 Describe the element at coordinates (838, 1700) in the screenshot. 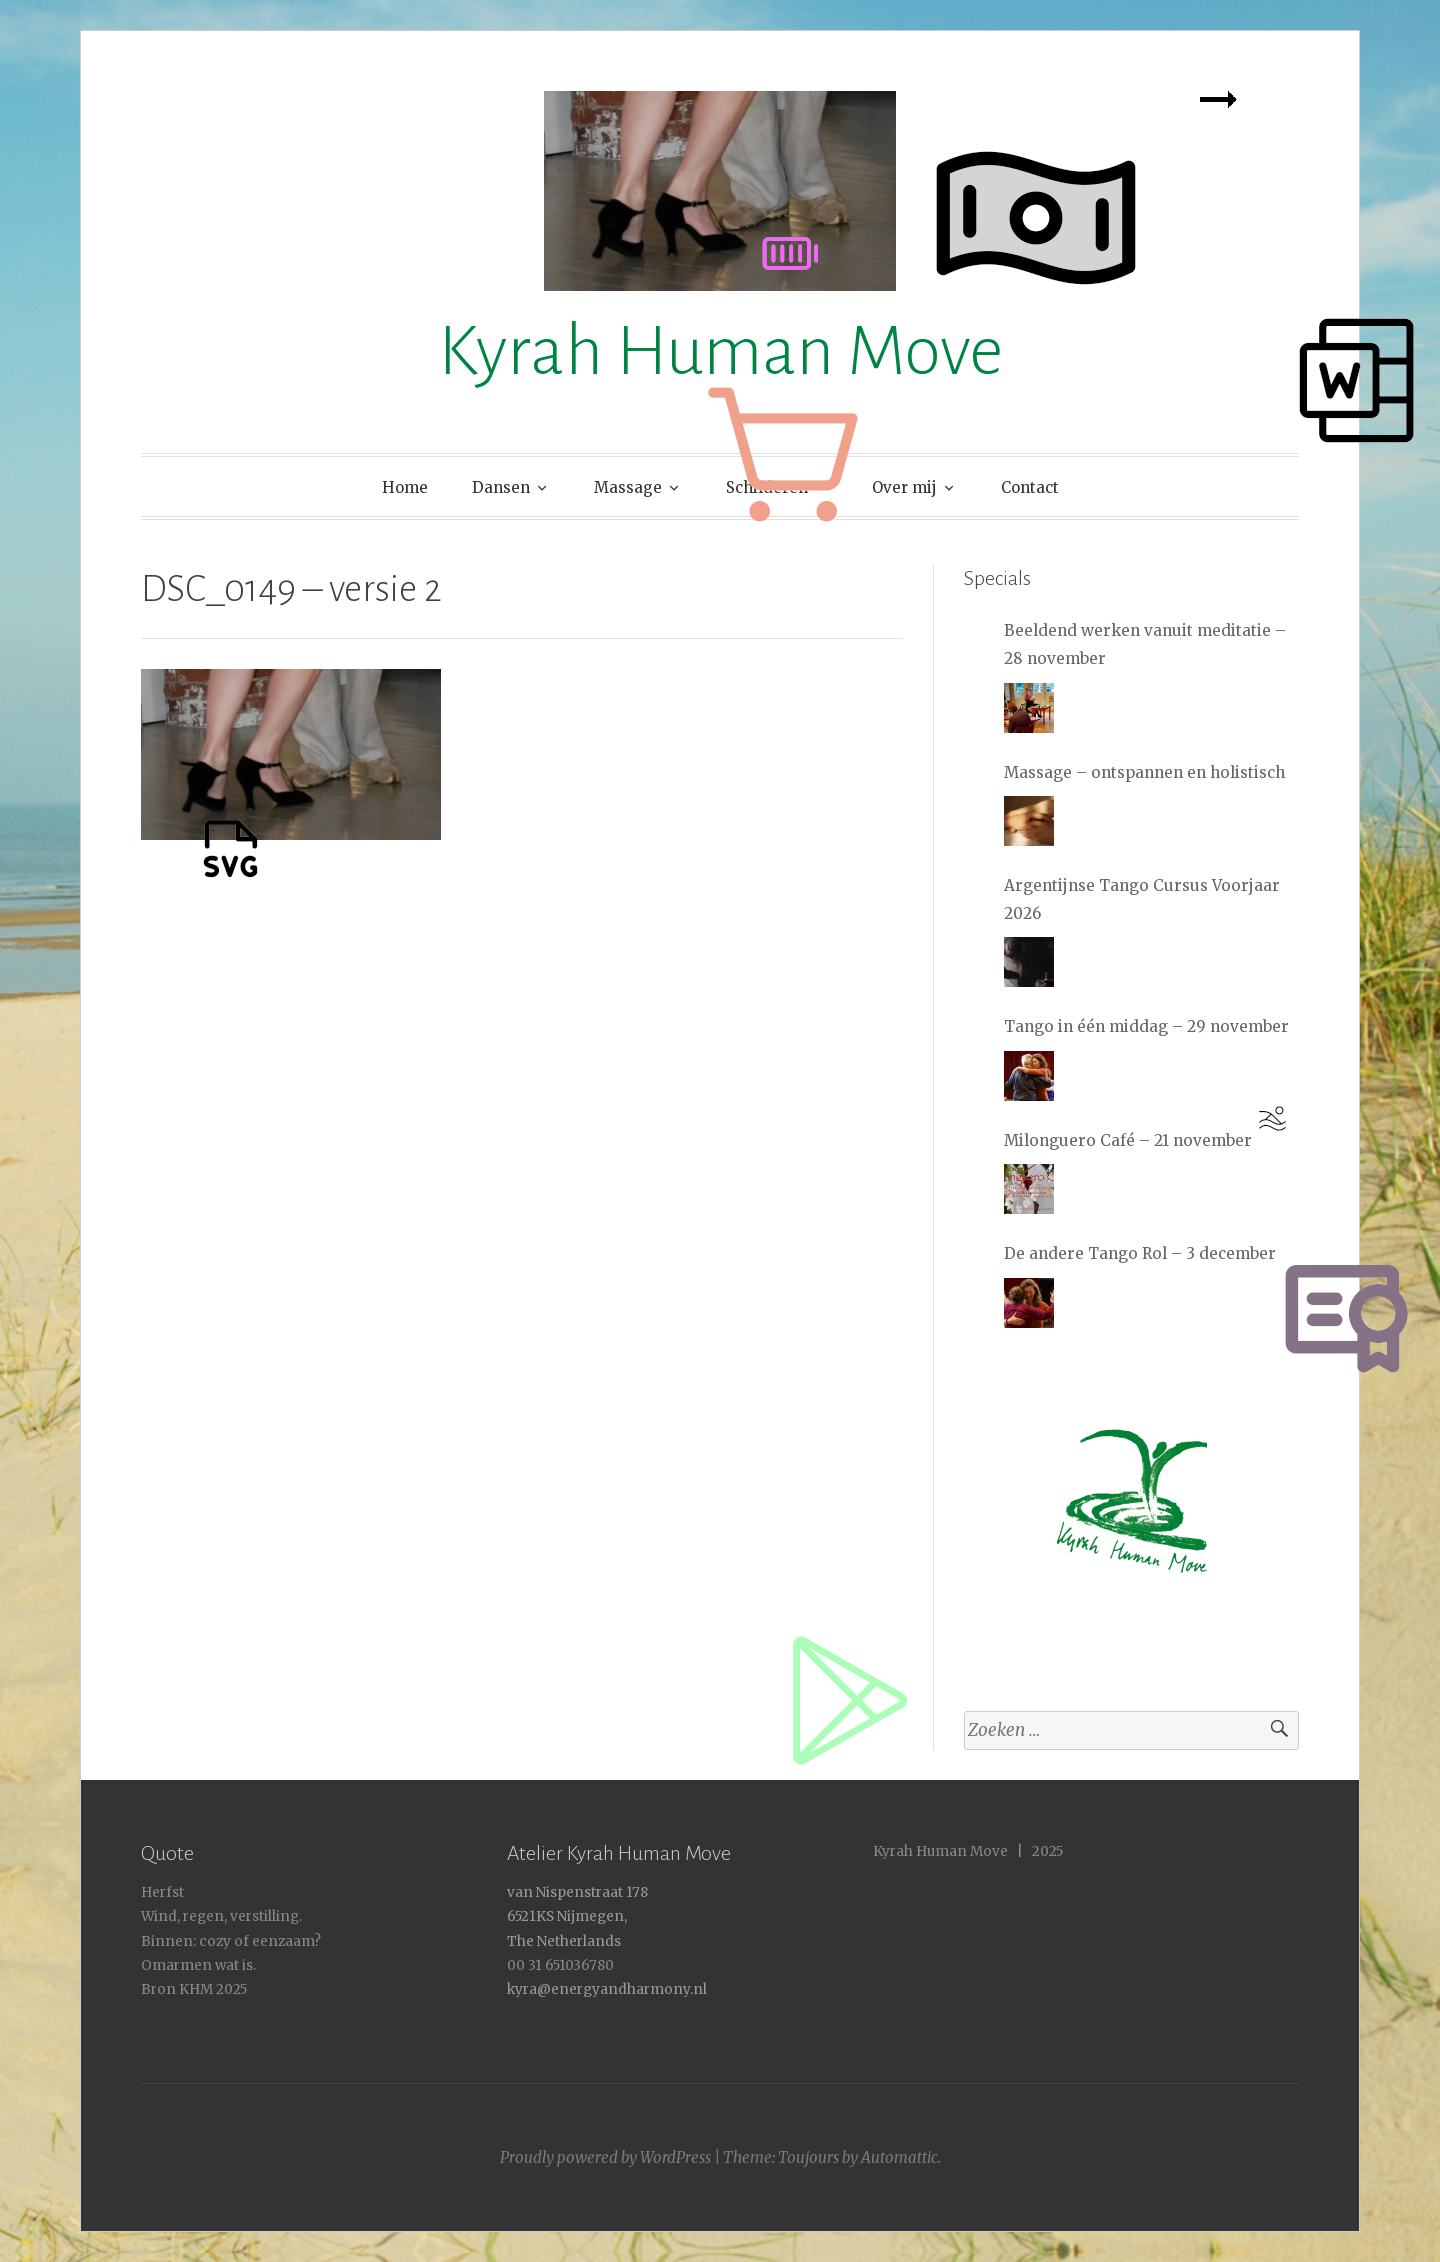

I see `open google play store` at that location.